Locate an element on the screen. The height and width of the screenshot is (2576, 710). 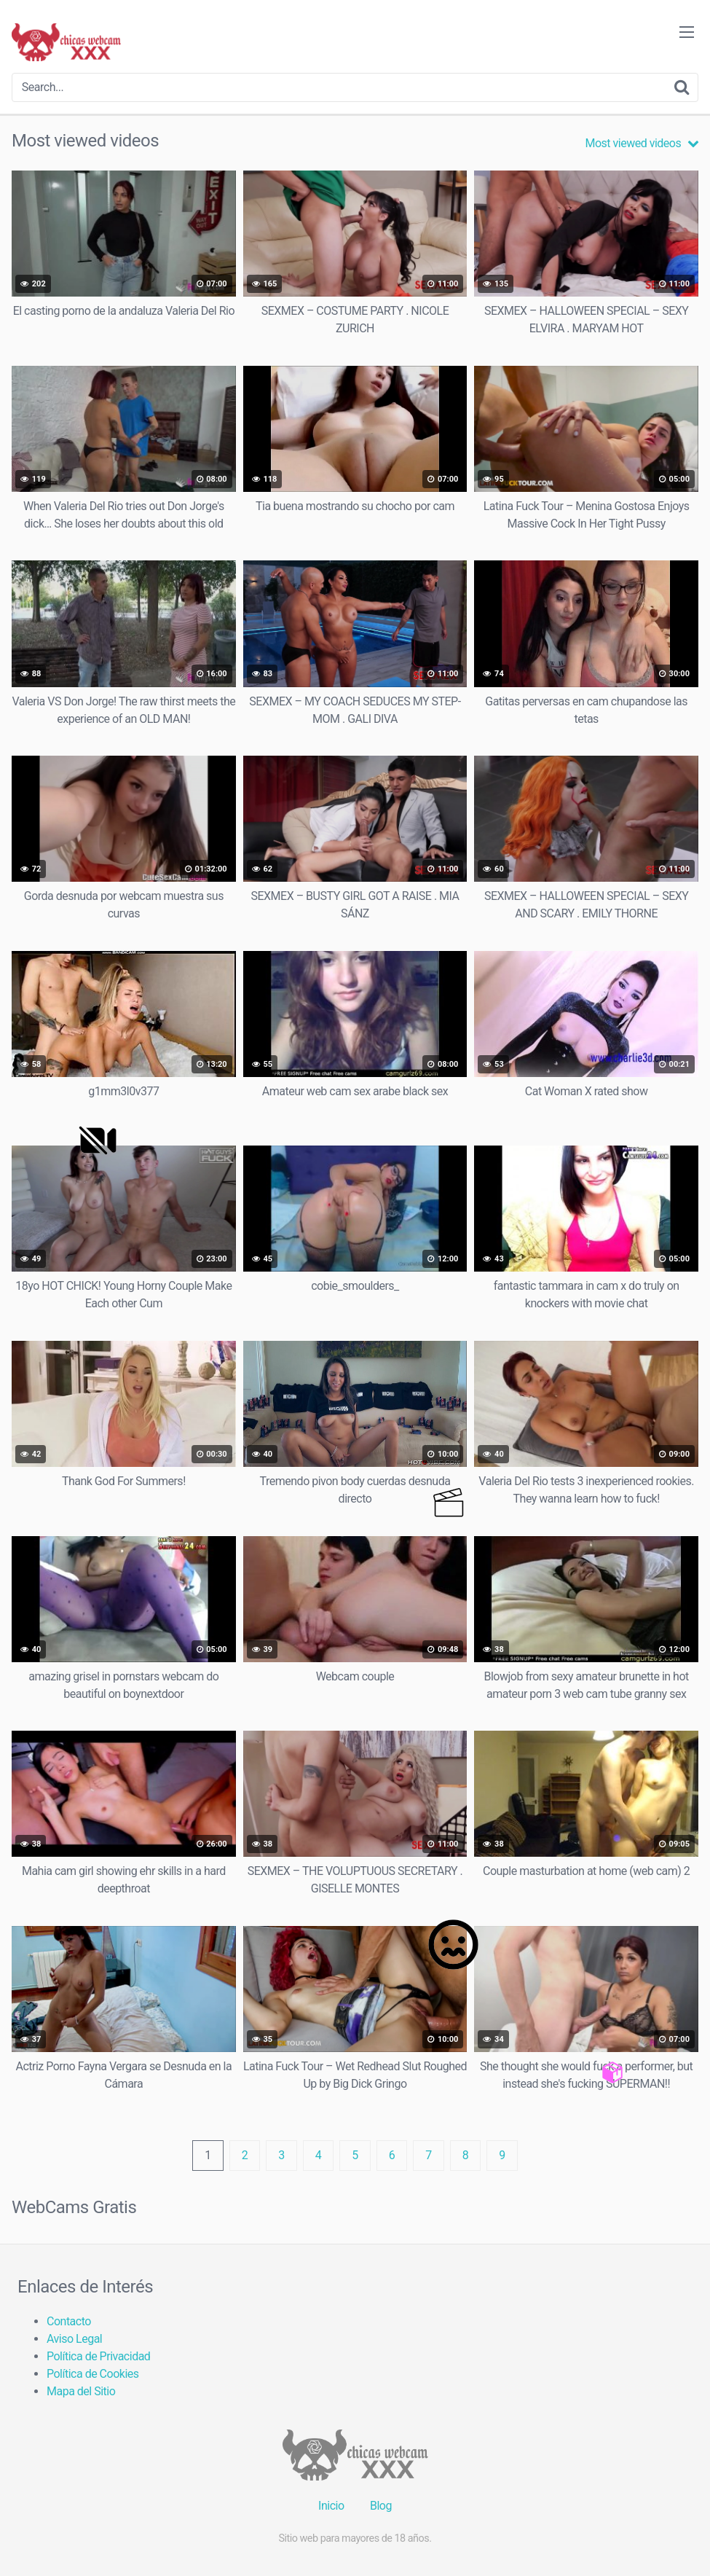
view package or shipment details is located at coordinates (612, 2072).